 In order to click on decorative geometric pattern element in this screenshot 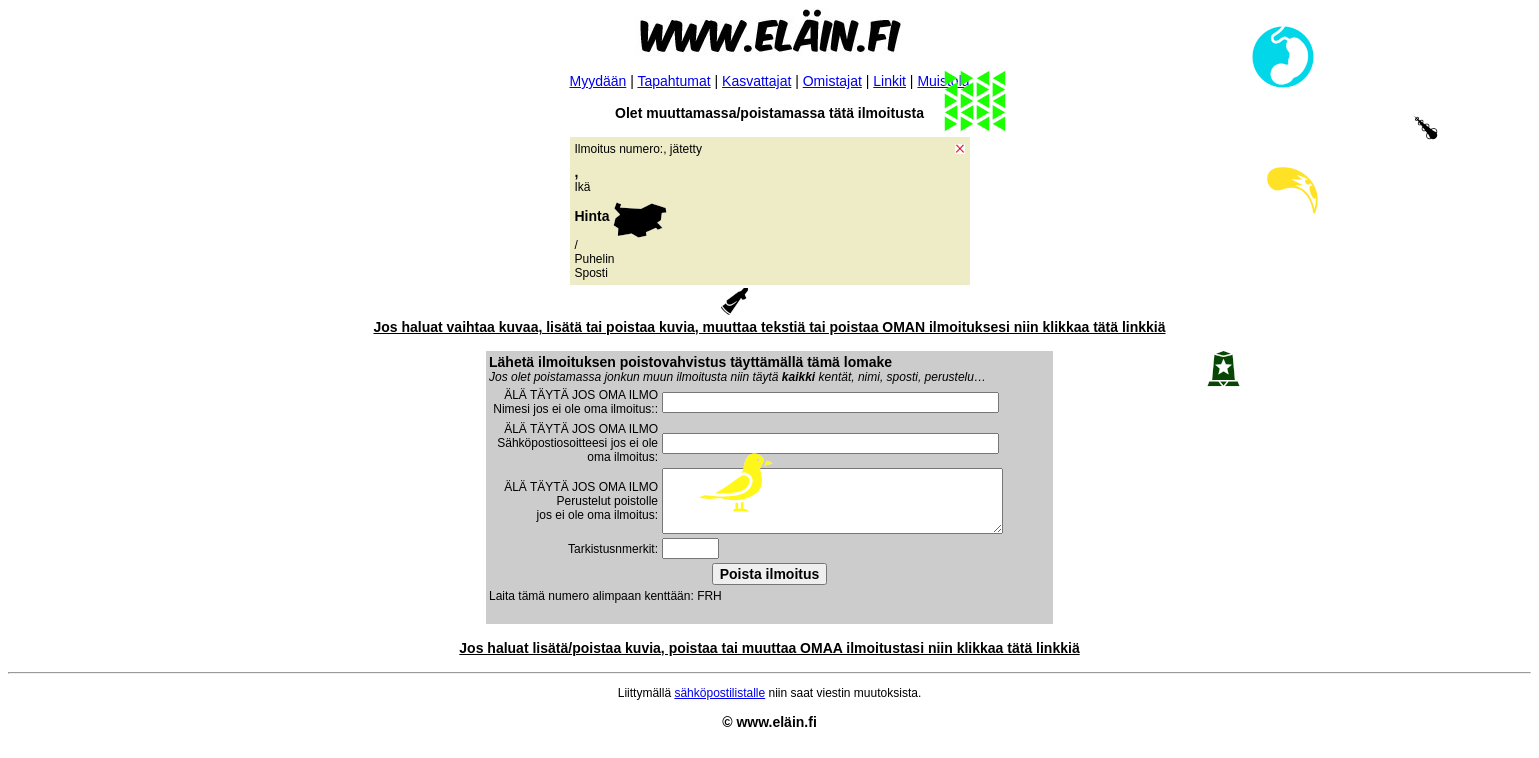, I will do `click(975, 101)`.